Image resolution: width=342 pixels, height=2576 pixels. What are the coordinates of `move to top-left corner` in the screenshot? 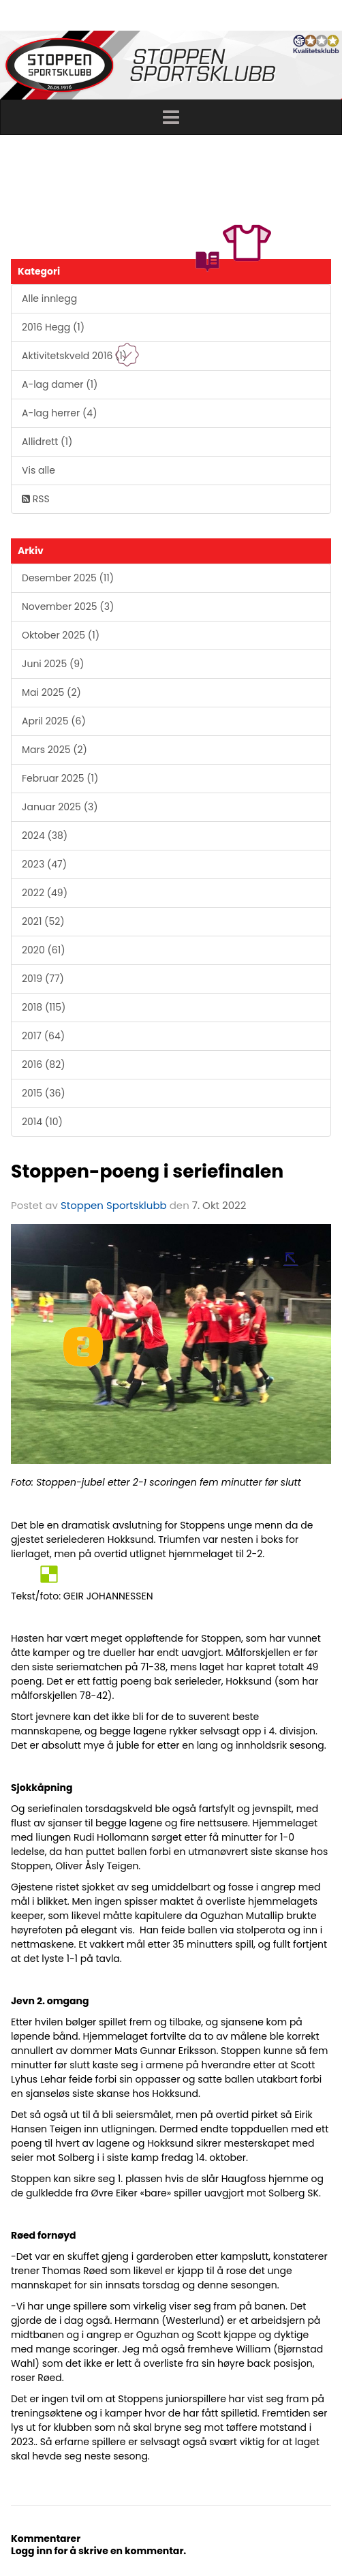 It's located at (290, 1259).